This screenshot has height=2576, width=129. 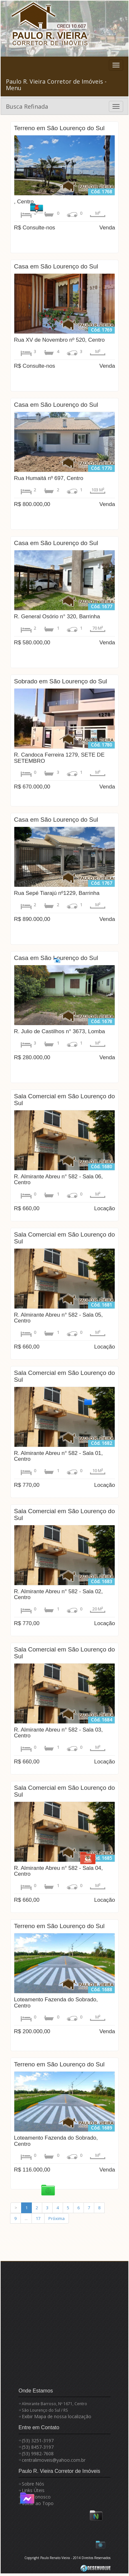 What do you see at coordinates (36, 209) in the screenshot?
I see `open folder containing pokémon lure ball assets` at bounding box center [36, 209].